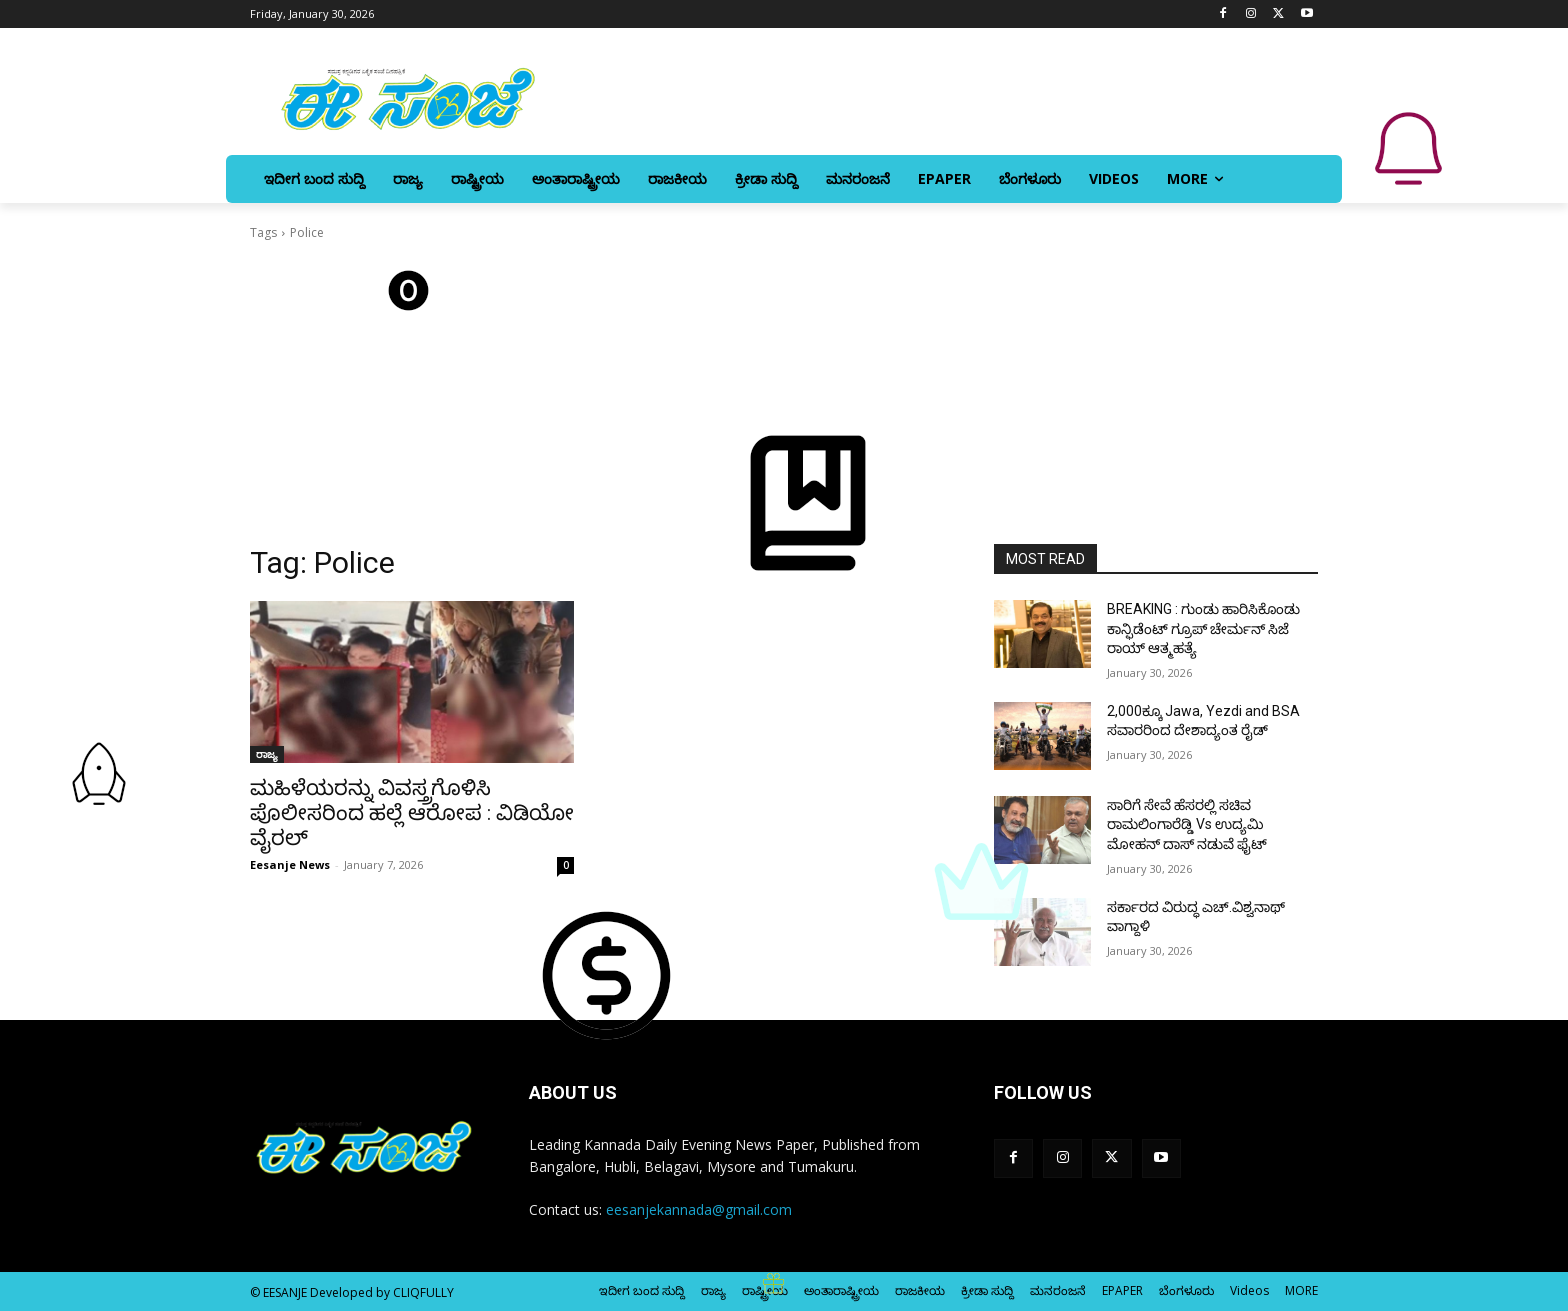 This screenshot has width=1568, height=1311. I want to click on view account balance or financial information, so click(606, 975).